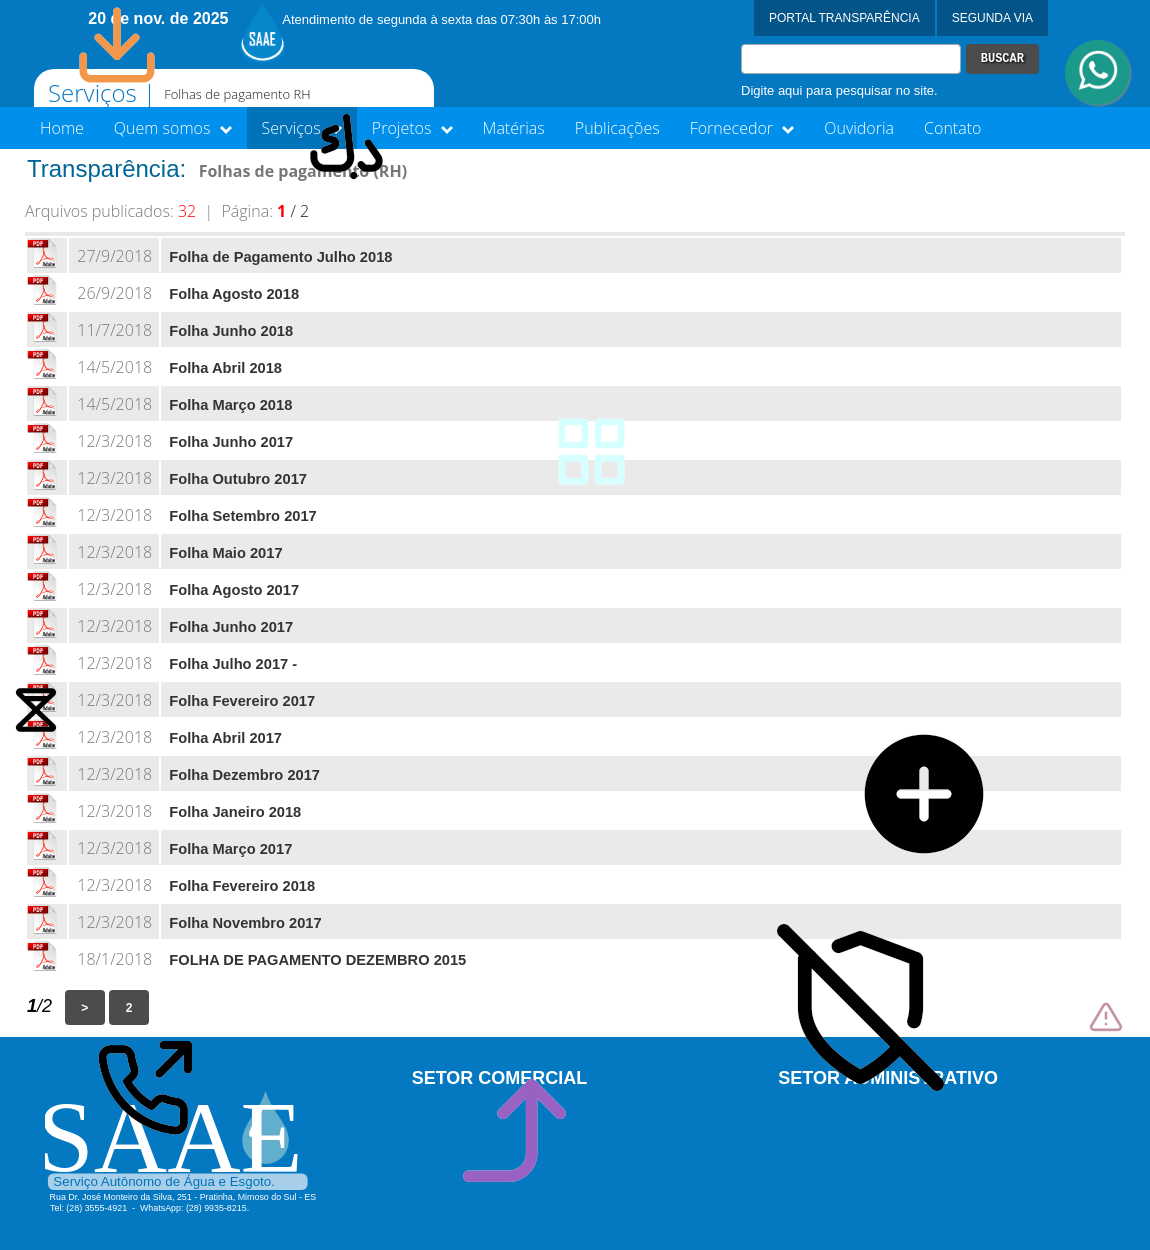 This screenshot has height=1250, width=1150. What do you see at coordinates (36, 710) in the screenshot?
I see `indicates high time remaining or early stage of a process` at bounding box center [36, 710].